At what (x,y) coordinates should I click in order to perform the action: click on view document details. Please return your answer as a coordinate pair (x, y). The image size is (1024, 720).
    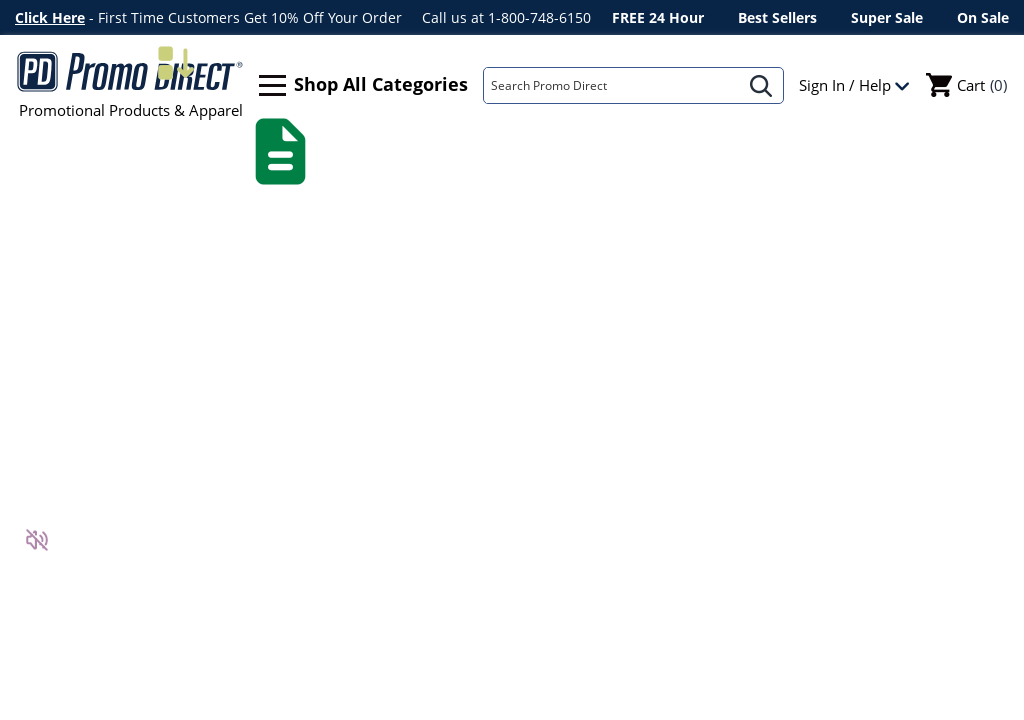
    Looking at the image, I should click on (280, 151).